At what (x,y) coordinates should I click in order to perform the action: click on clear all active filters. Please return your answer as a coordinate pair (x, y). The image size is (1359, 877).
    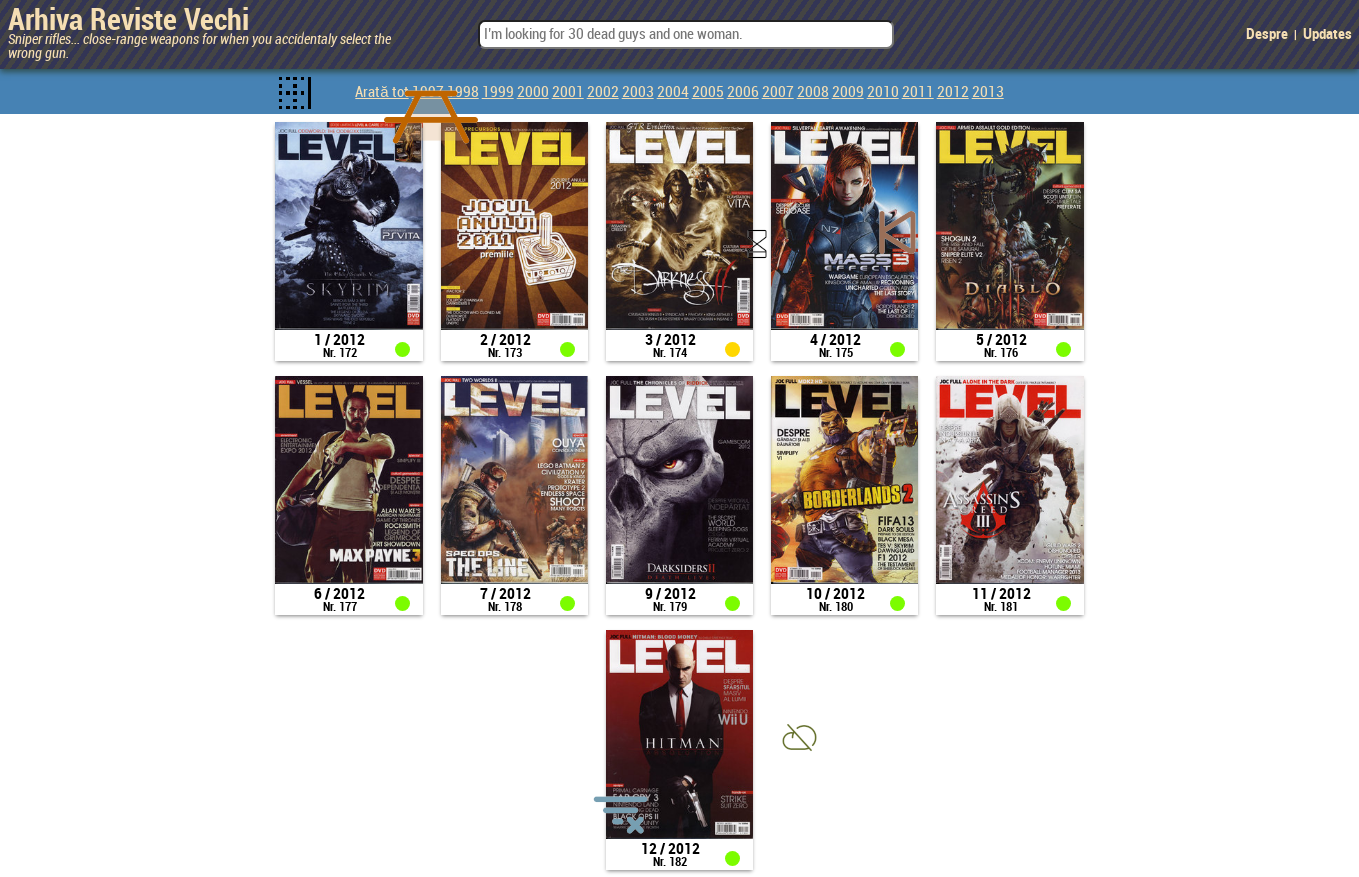
    Looking at the image, I should click on (620, 808).